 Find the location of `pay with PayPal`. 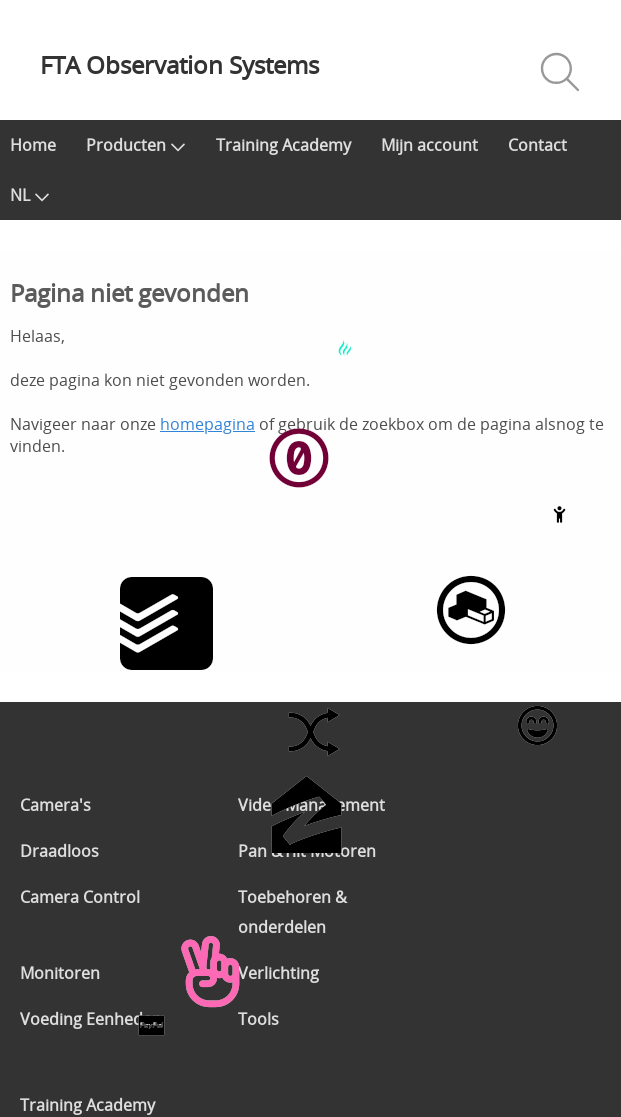

pay with PayPal is located at coordinates (151, 1025).